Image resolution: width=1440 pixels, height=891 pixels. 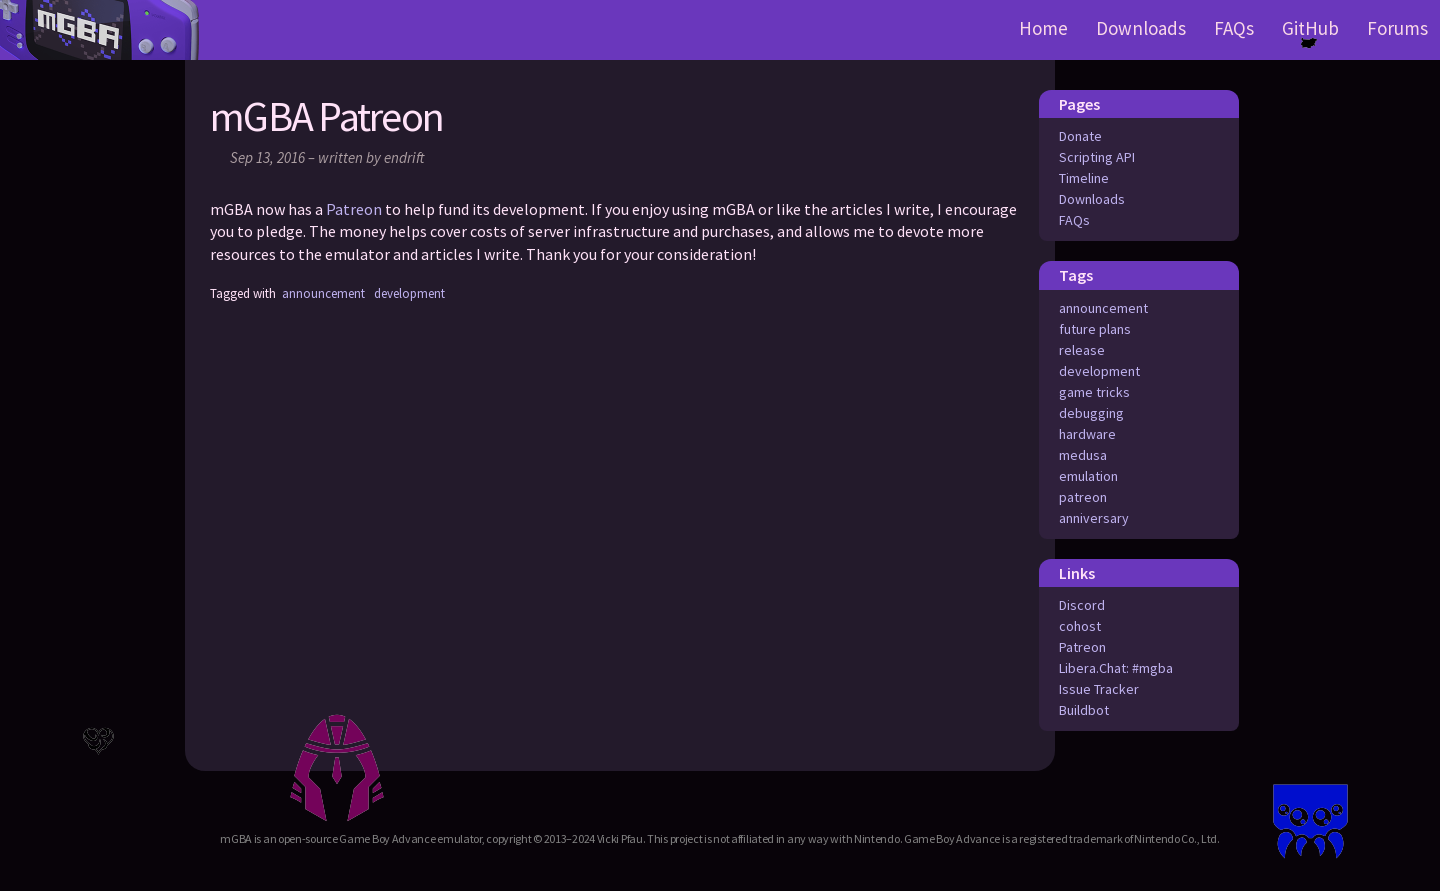 I want to click on select bulgaria as your country or region, so click(x=1309, y=43).